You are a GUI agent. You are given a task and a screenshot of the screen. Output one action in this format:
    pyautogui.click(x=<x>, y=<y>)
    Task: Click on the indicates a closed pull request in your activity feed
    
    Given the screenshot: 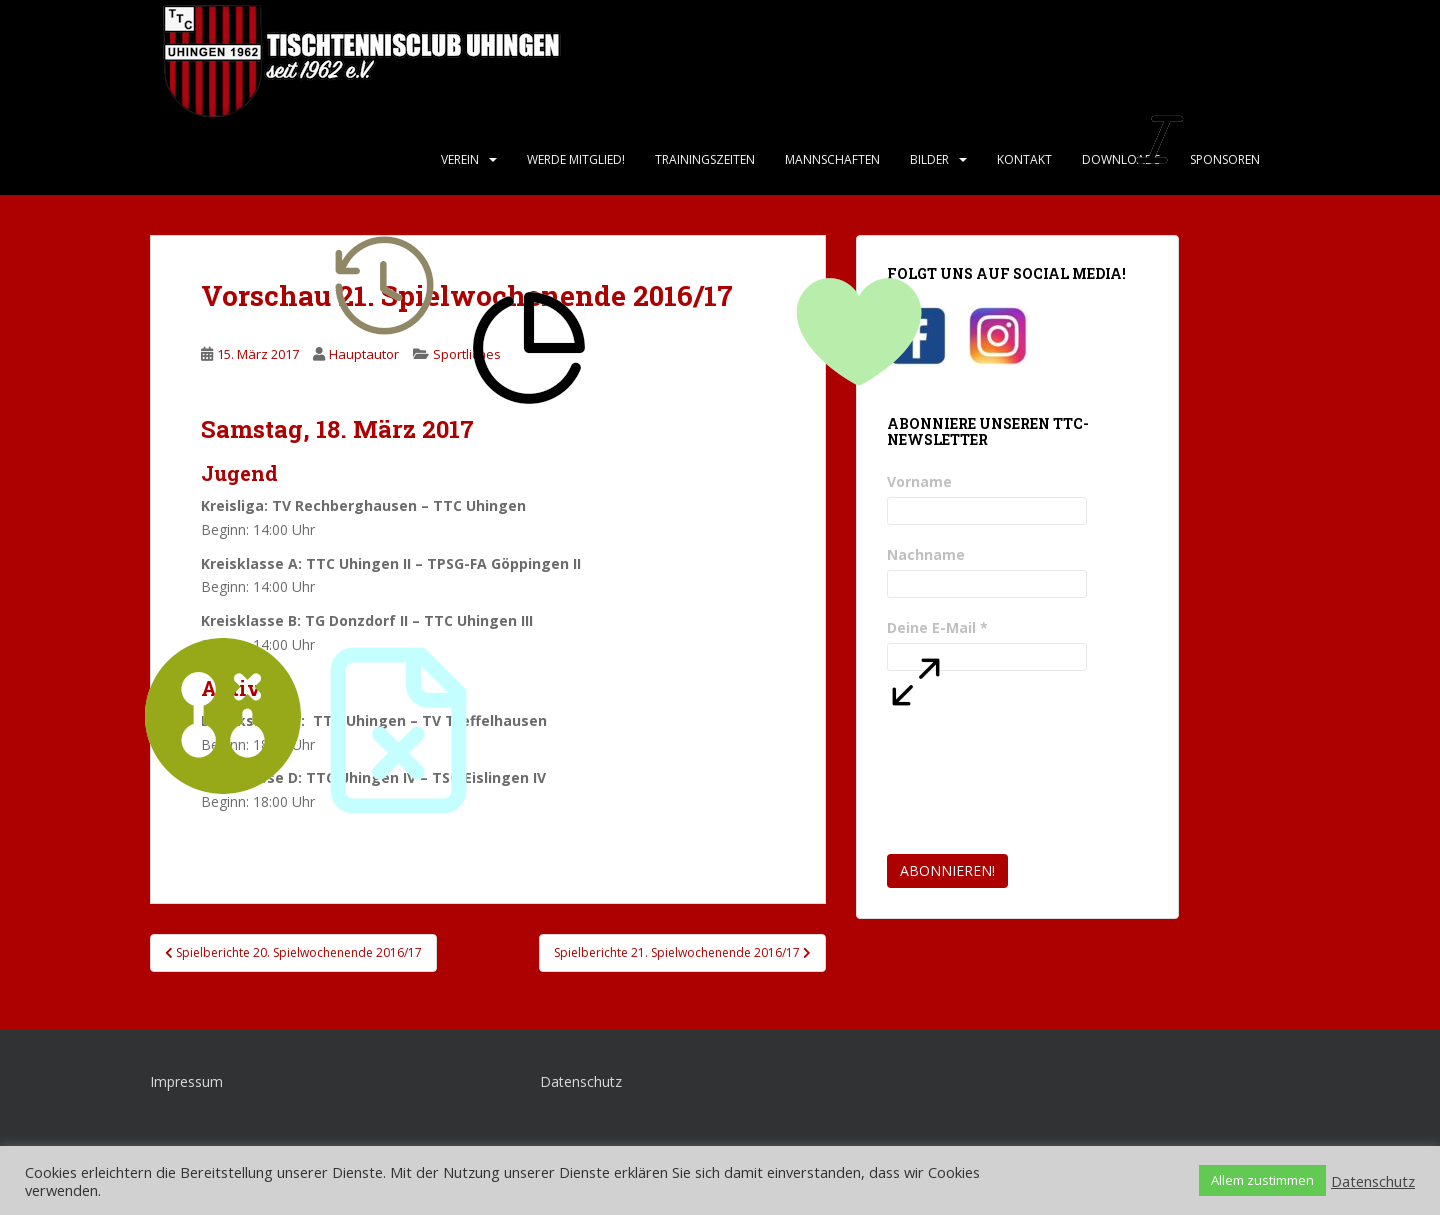 What is the action you would take?
    pyautogui.click(x=223, y=716)
    